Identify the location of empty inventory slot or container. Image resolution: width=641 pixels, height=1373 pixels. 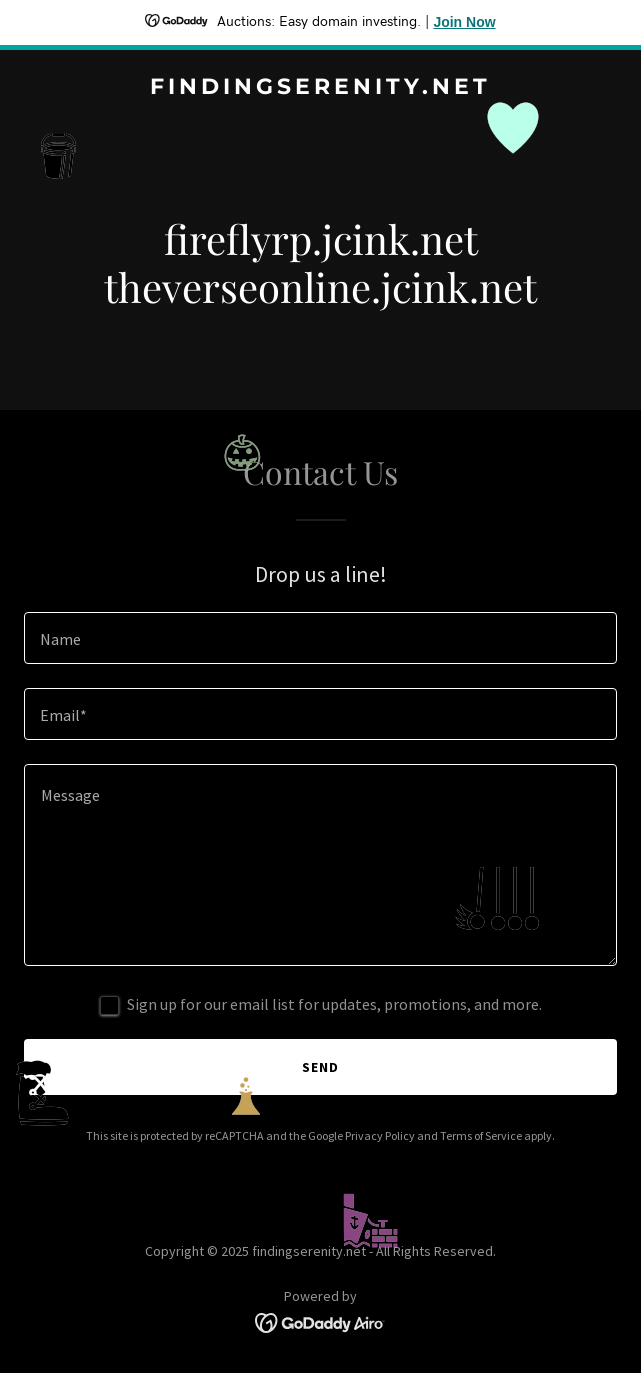
(58, 154).